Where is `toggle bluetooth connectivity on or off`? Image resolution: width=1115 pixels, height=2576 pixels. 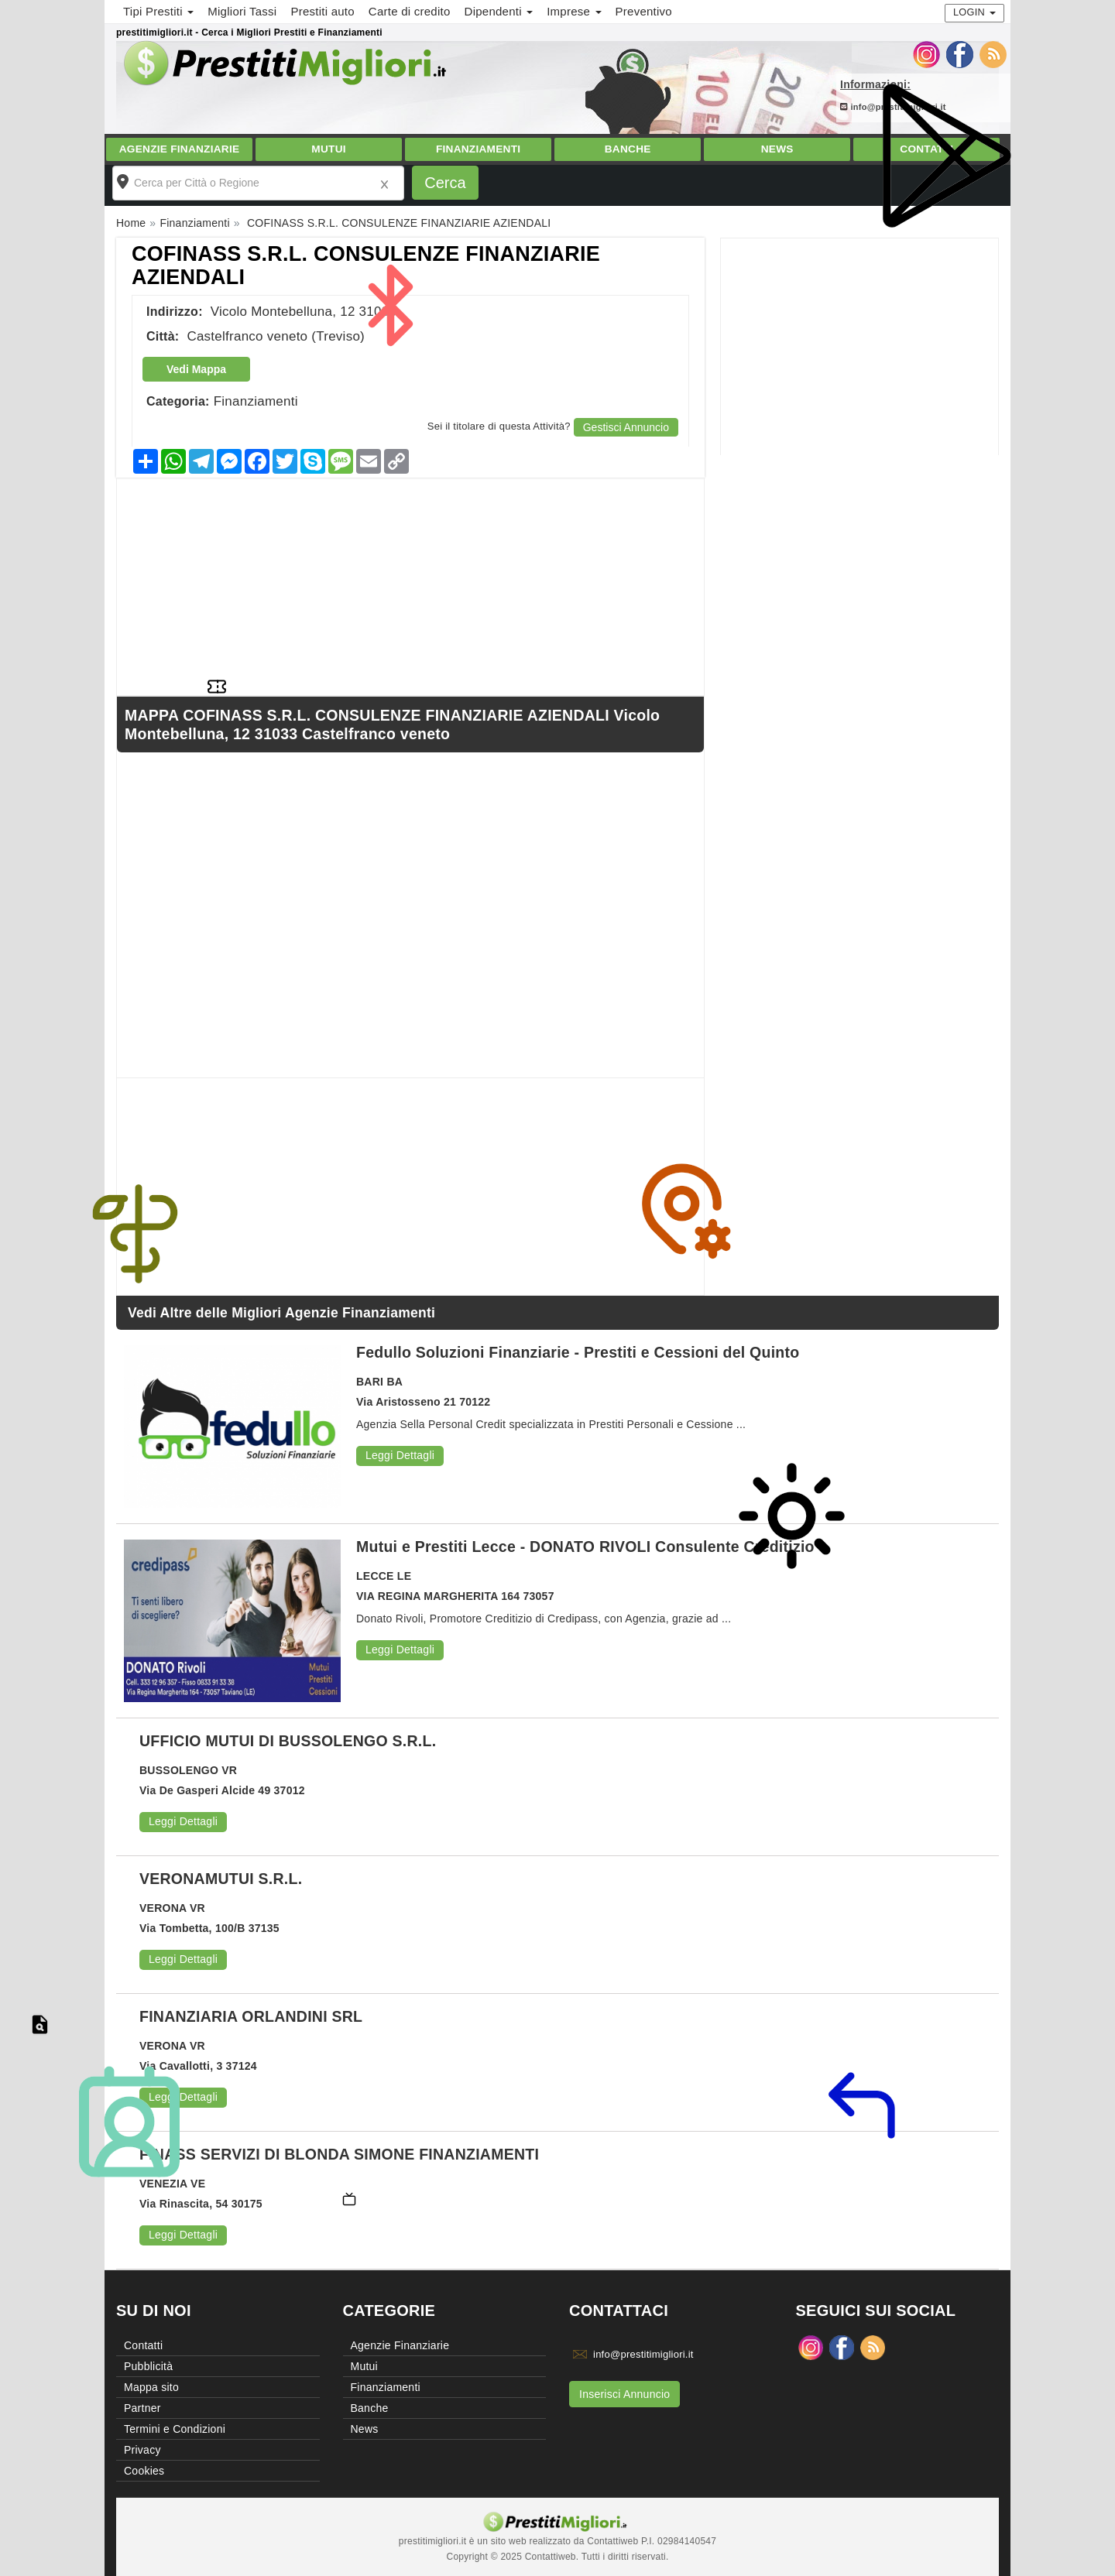 toggle bluetooth connectivity on or off is located at coordinates (390, 305).